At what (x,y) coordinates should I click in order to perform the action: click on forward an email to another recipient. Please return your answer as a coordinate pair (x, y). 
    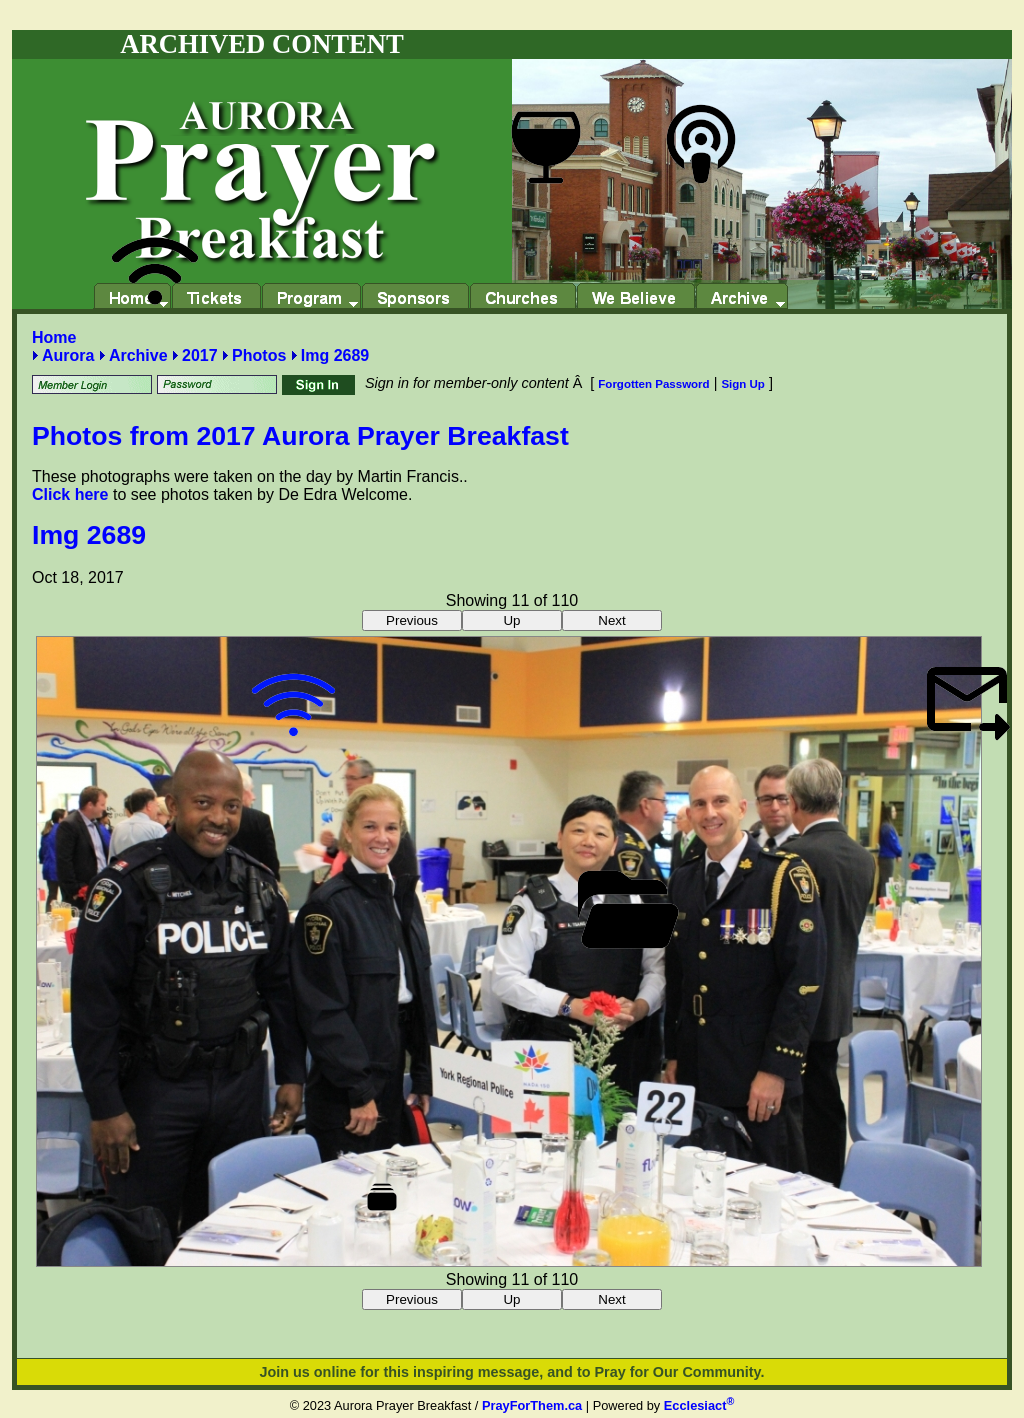
    Looking at the image, I should click on (967, 699).